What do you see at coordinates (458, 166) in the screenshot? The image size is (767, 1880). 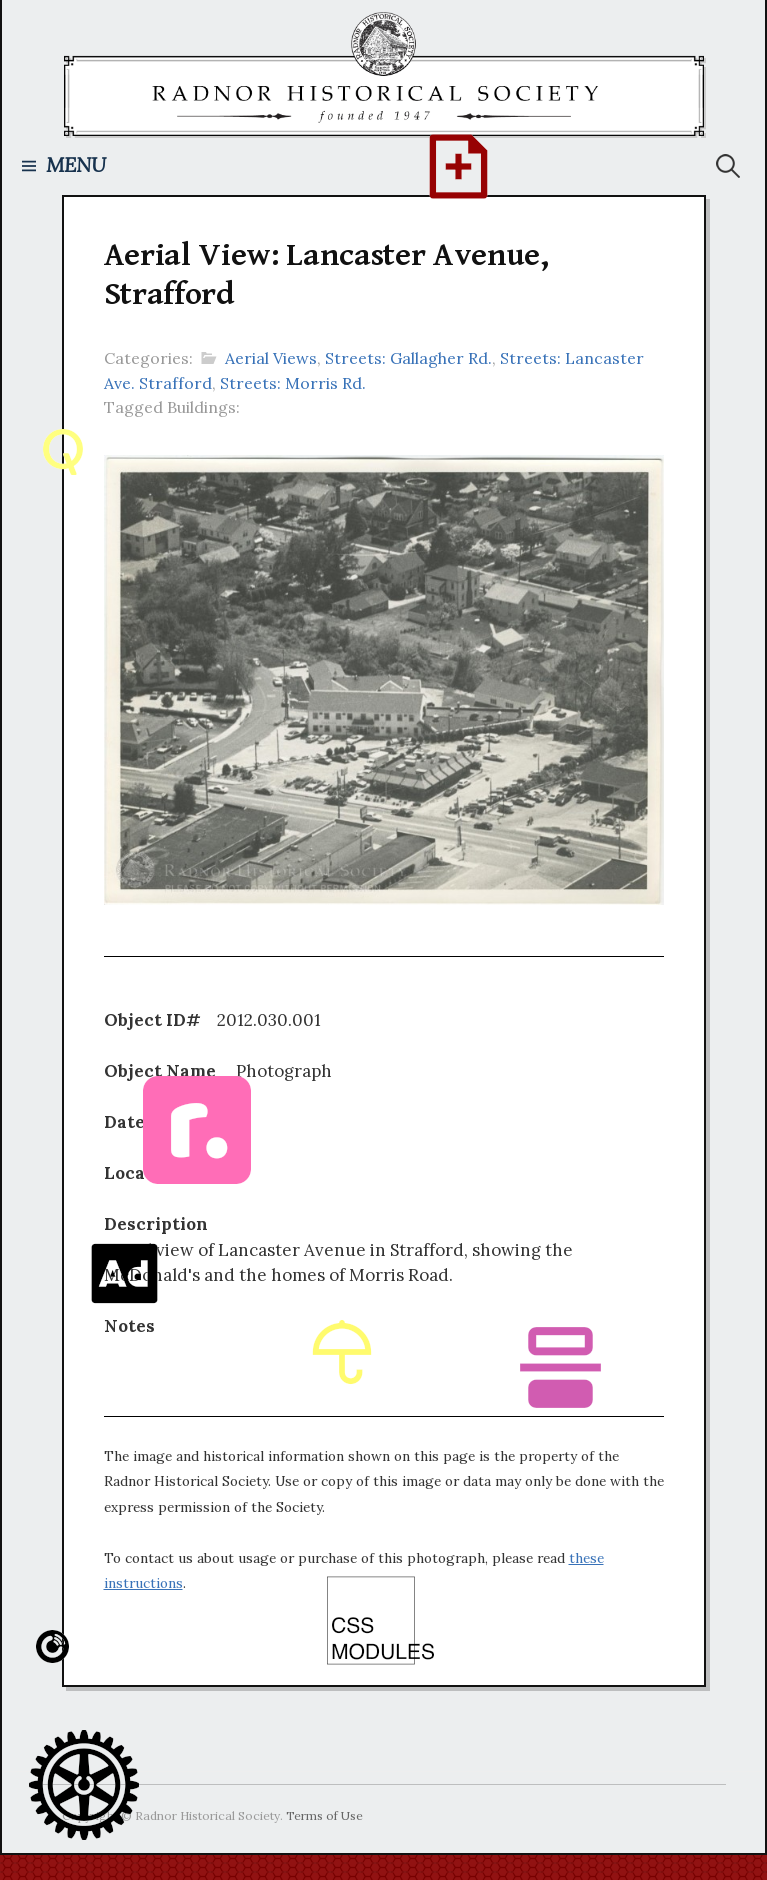 I see `create a new file` at bounding box center [458, 166].